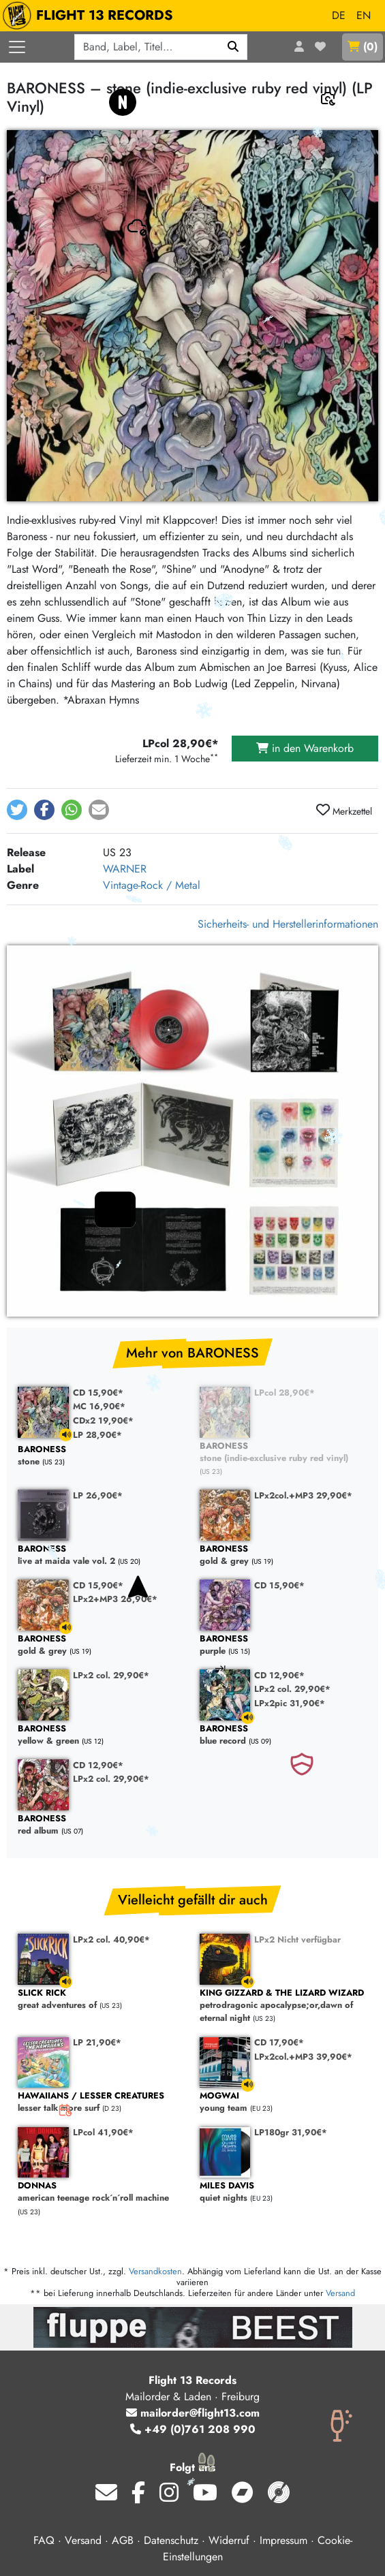 The image size is (385, 2576). I want to click on move cursor to end of line or field, so click(220, 1668).